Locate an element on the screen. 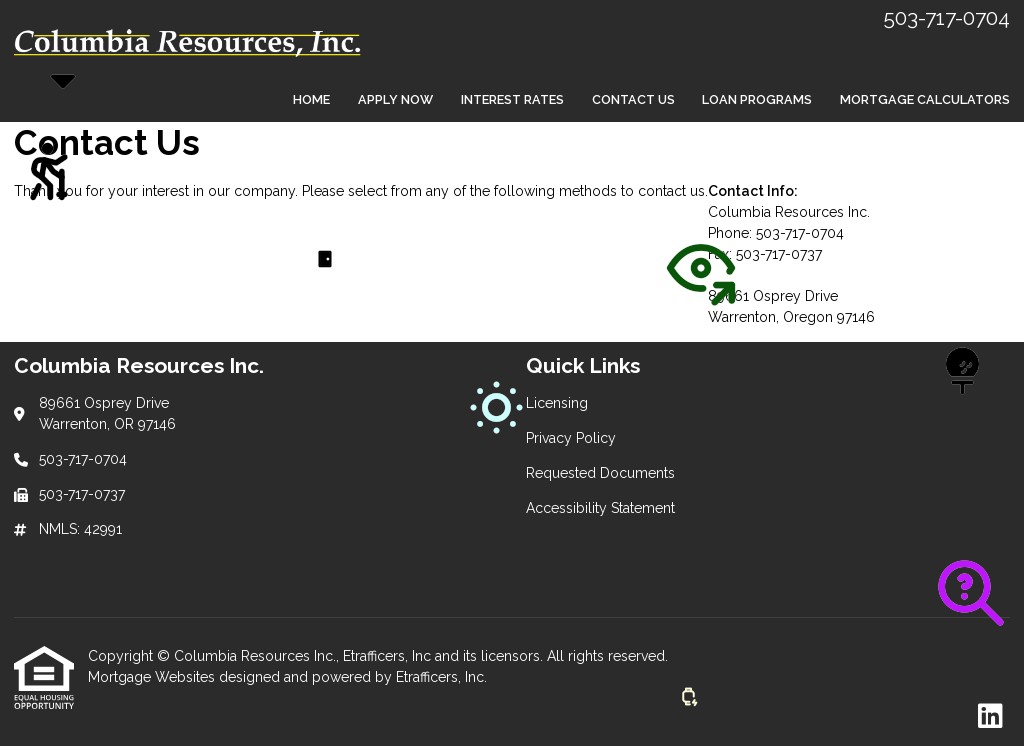 This screenshot has width=1024, height=746. smartwatch charging status is located at coordinates (688, 696).